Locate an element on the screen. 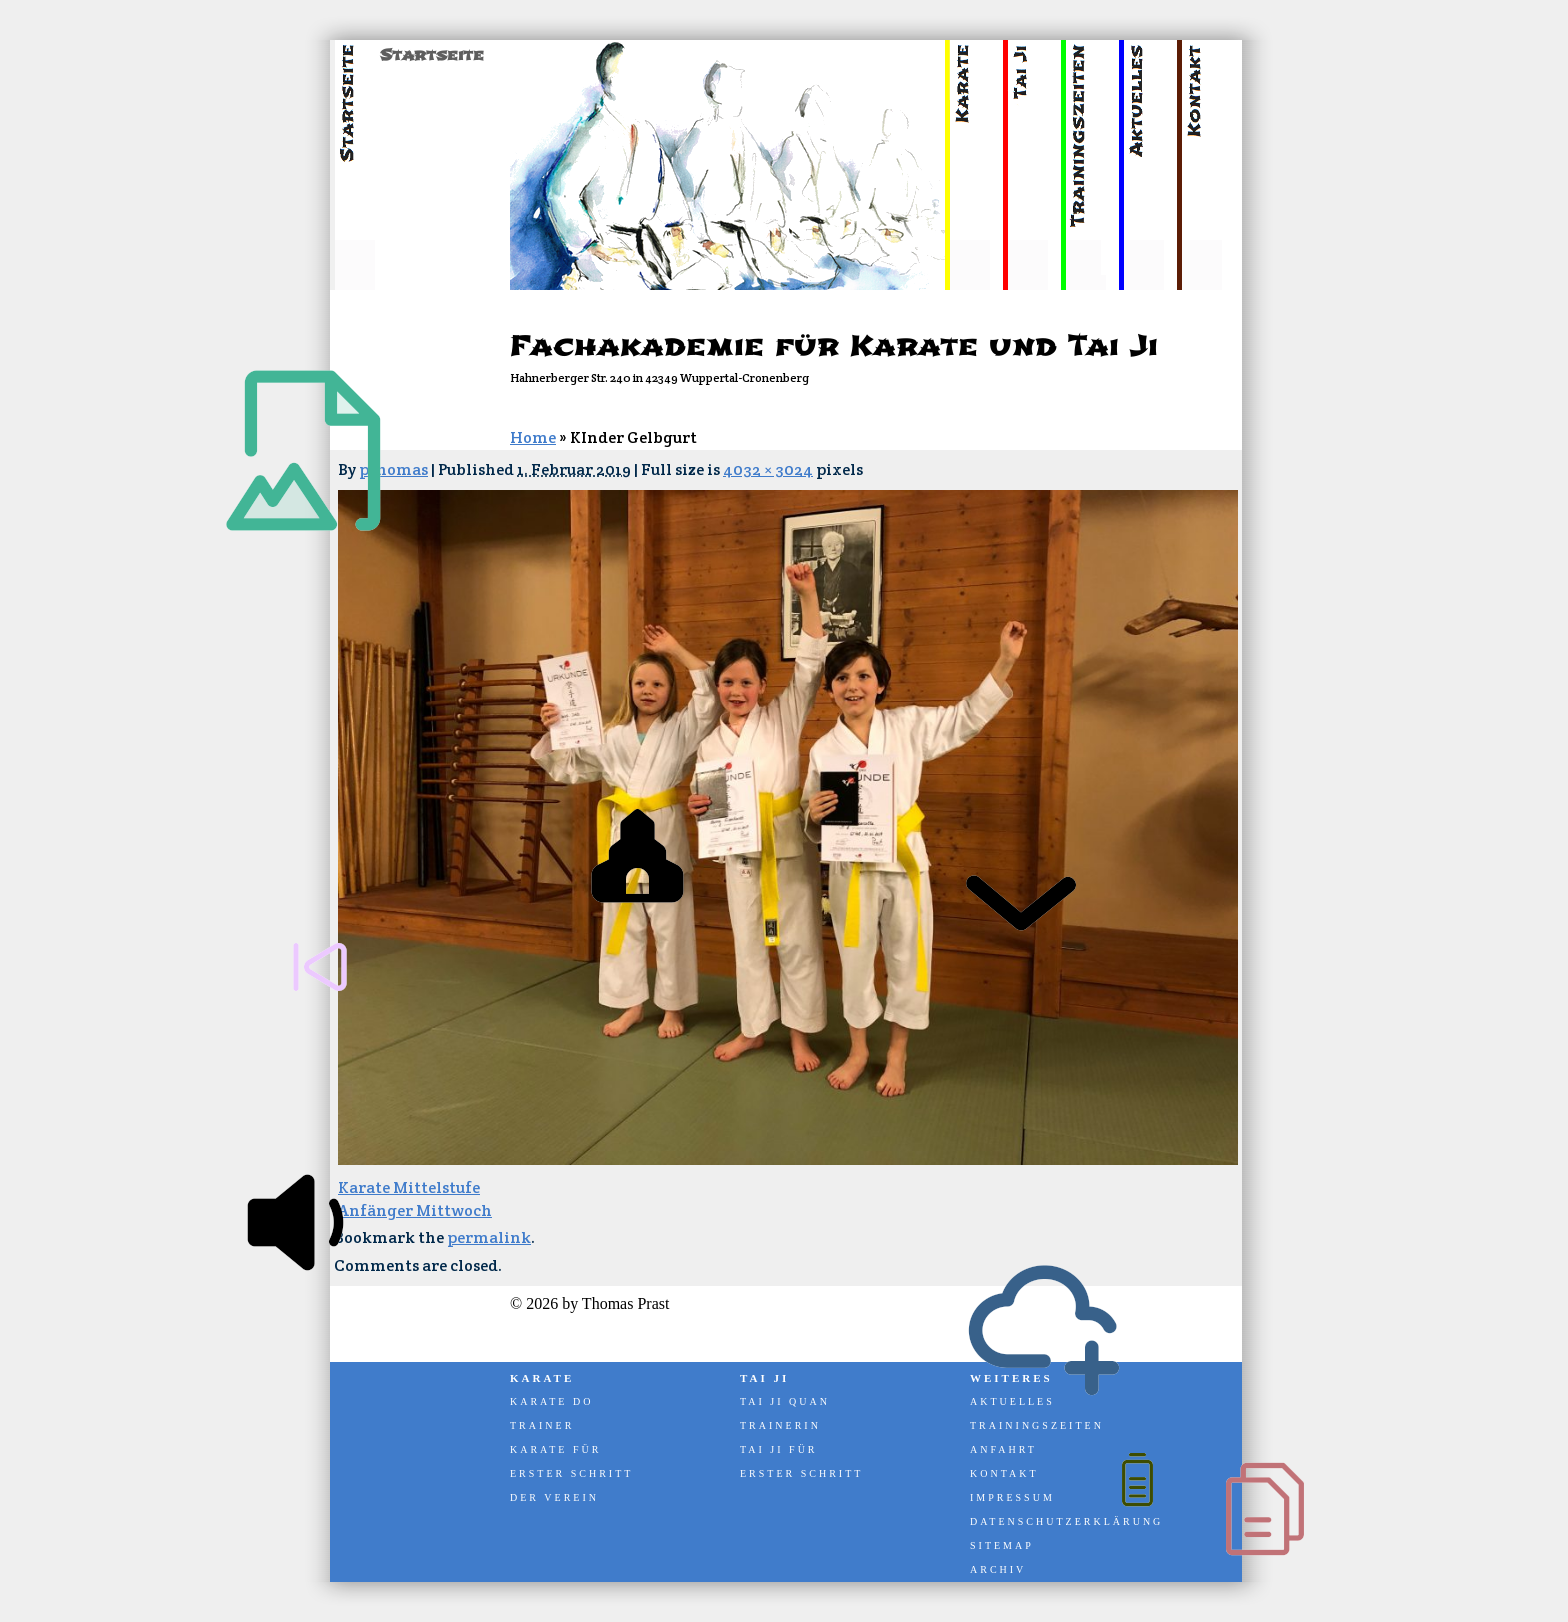 The width and height of the screenshot is (1568, 1622). expand dropdown menu or content is located at coordinates (1021, 899).